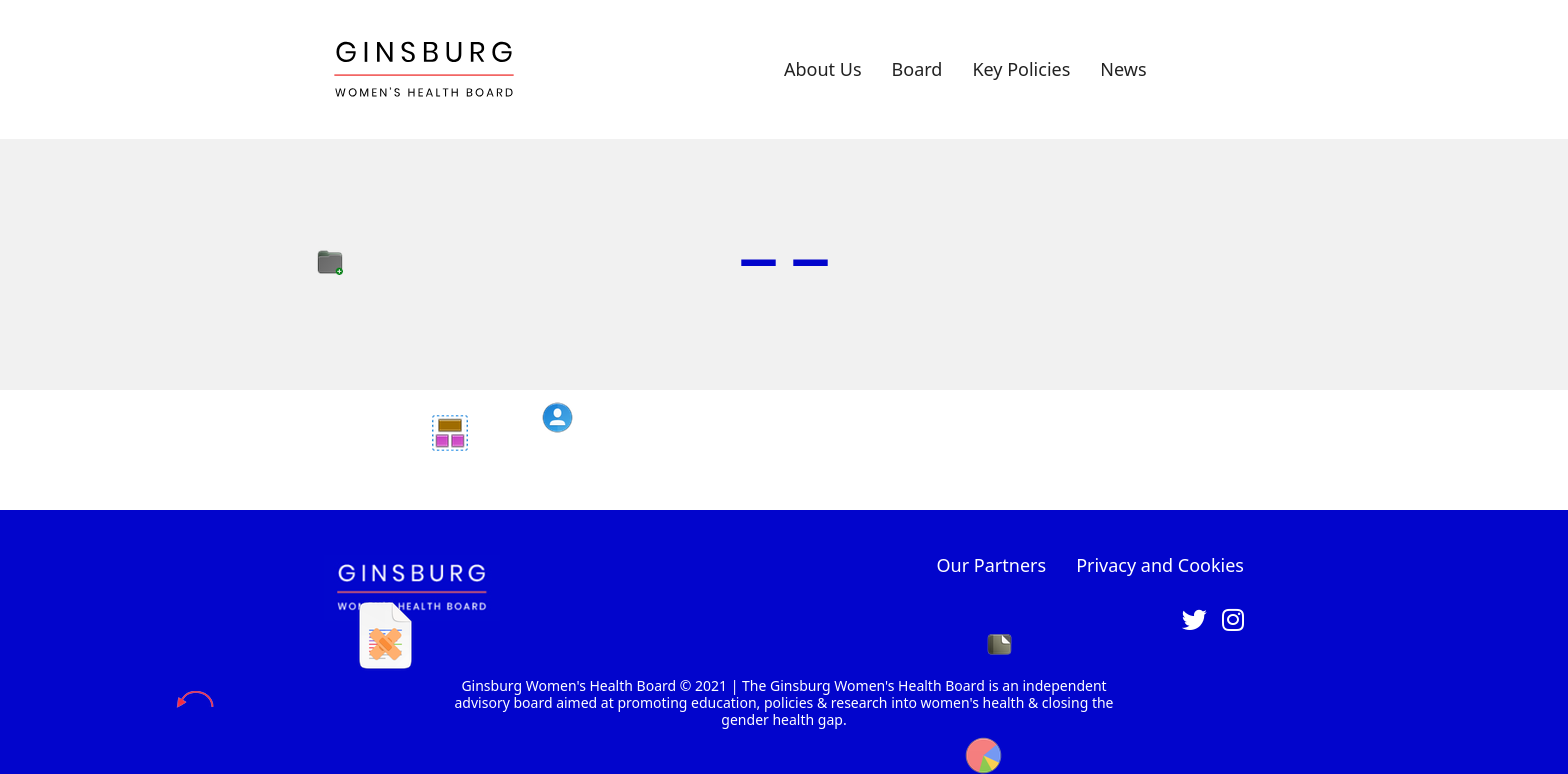 Image resolution: width=1568 pixels, height=774 pixels. I want to click on select all items in the current view, so click(450, 433).